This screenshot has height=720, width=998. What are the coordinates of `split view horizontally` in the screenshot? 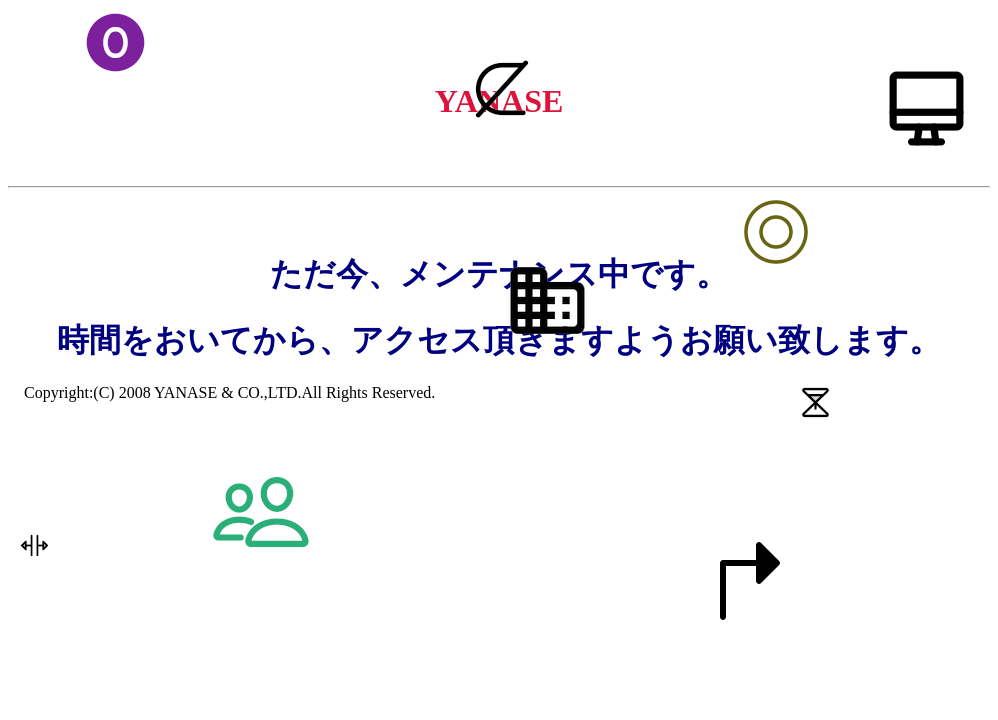 It's located at (34, 545).